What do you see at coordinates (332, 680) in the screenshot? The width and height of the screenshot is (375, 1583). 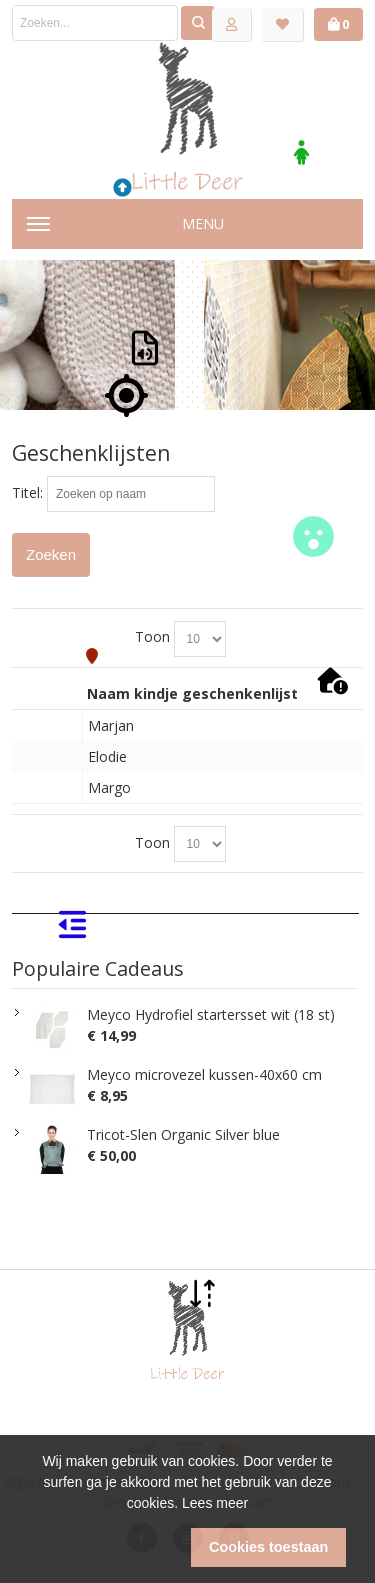 I see `home alert or warning notification` at bounding box center [332, 680].